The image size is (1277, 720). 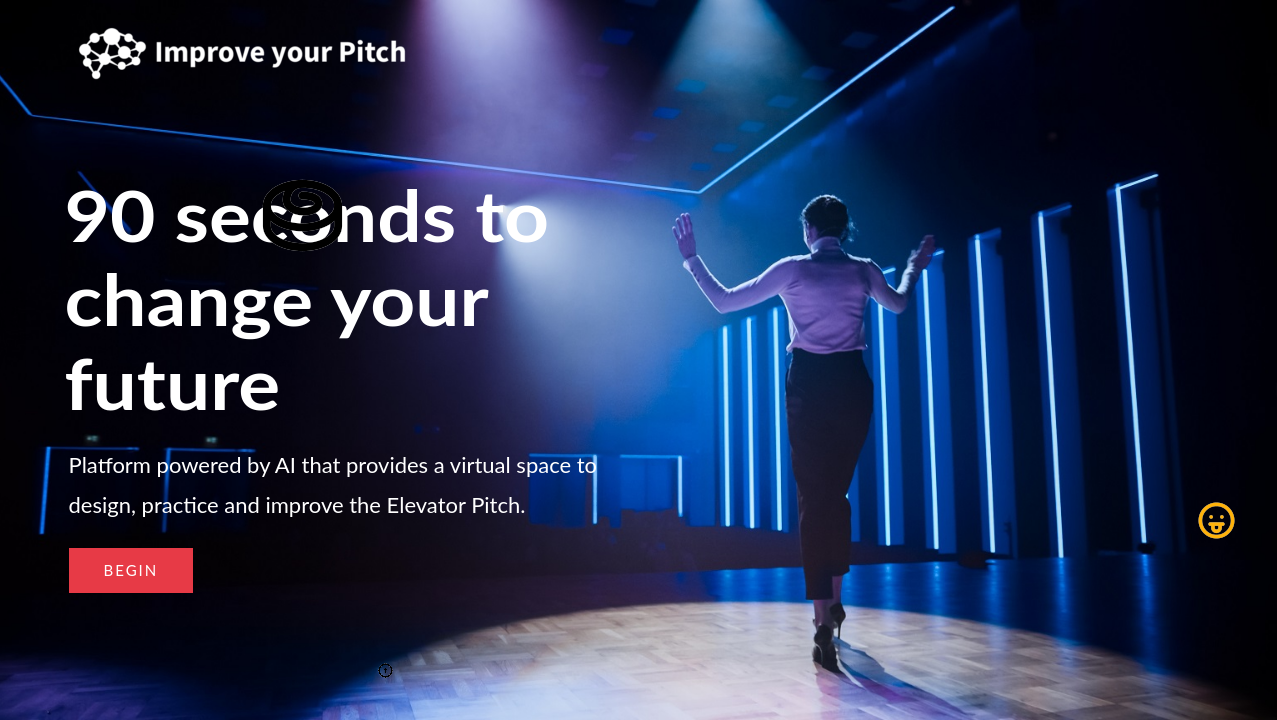 What do you see at coordinates (302, 215) in the screenshot?
I see `browse bakery or dessert options` at bounding box center [302, 215].